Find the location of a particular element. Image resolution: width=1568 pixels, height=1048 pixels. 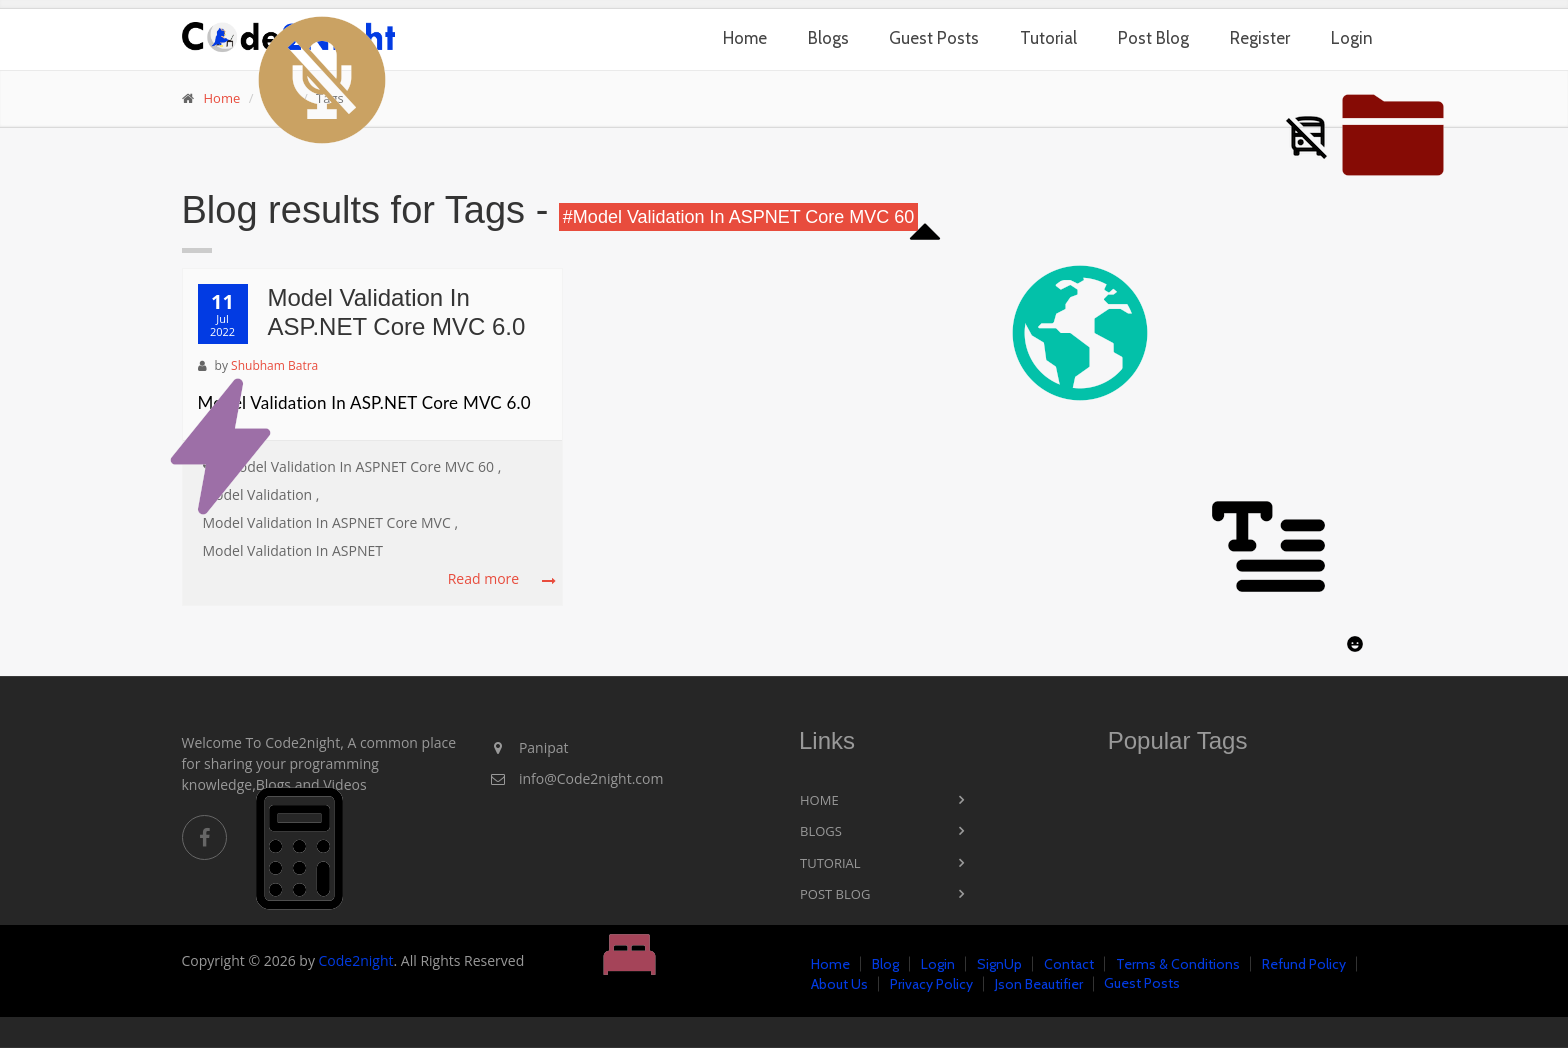

open the calculator app is located at coordinates (299, 848).